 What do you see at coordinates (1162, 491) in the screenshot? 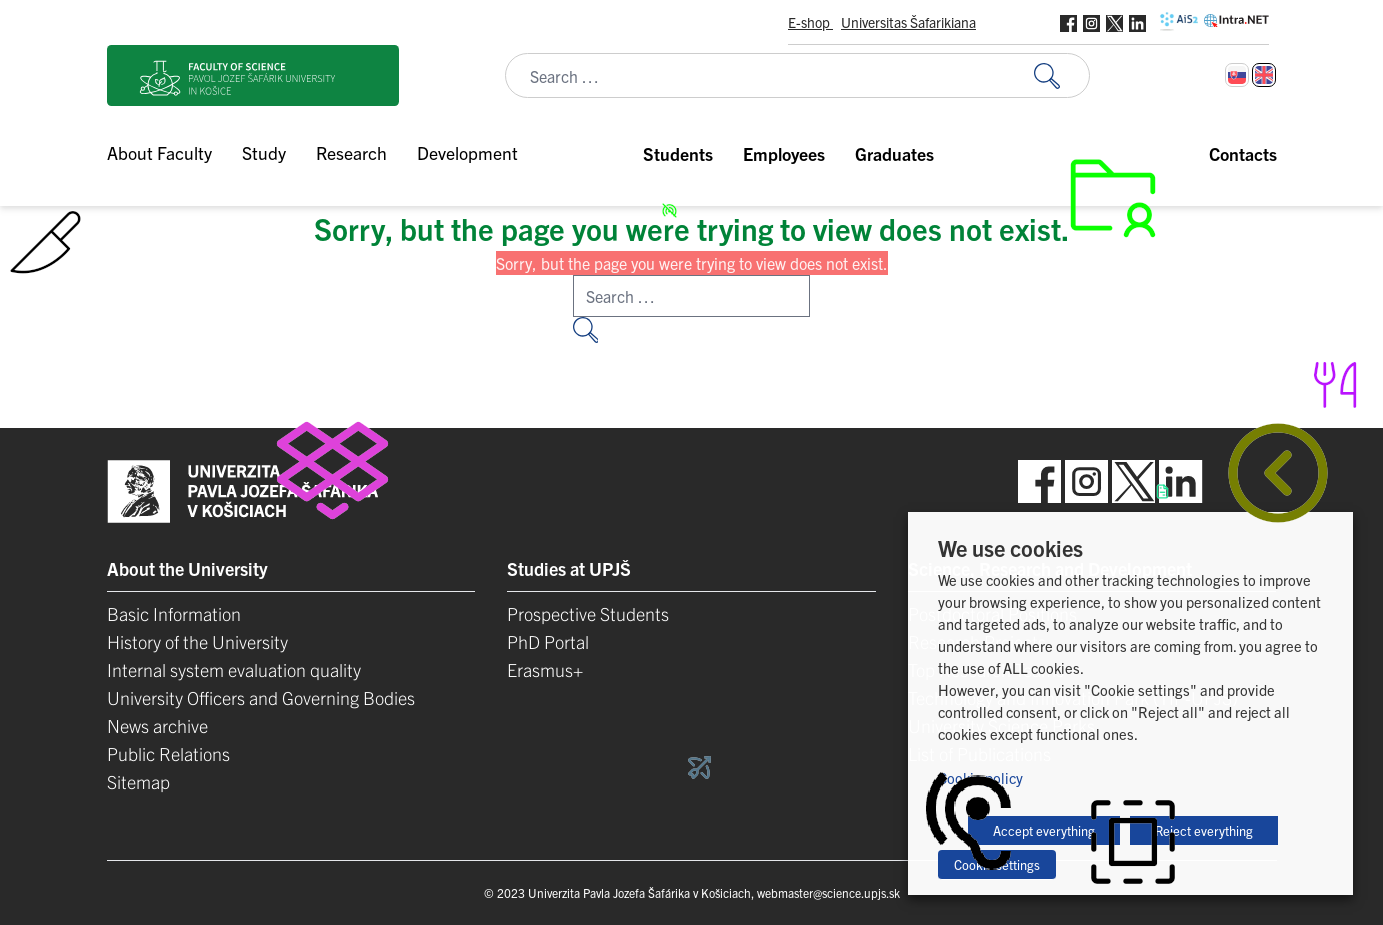
I see `view invoice or billing document` at bounding box center [1162, 491].